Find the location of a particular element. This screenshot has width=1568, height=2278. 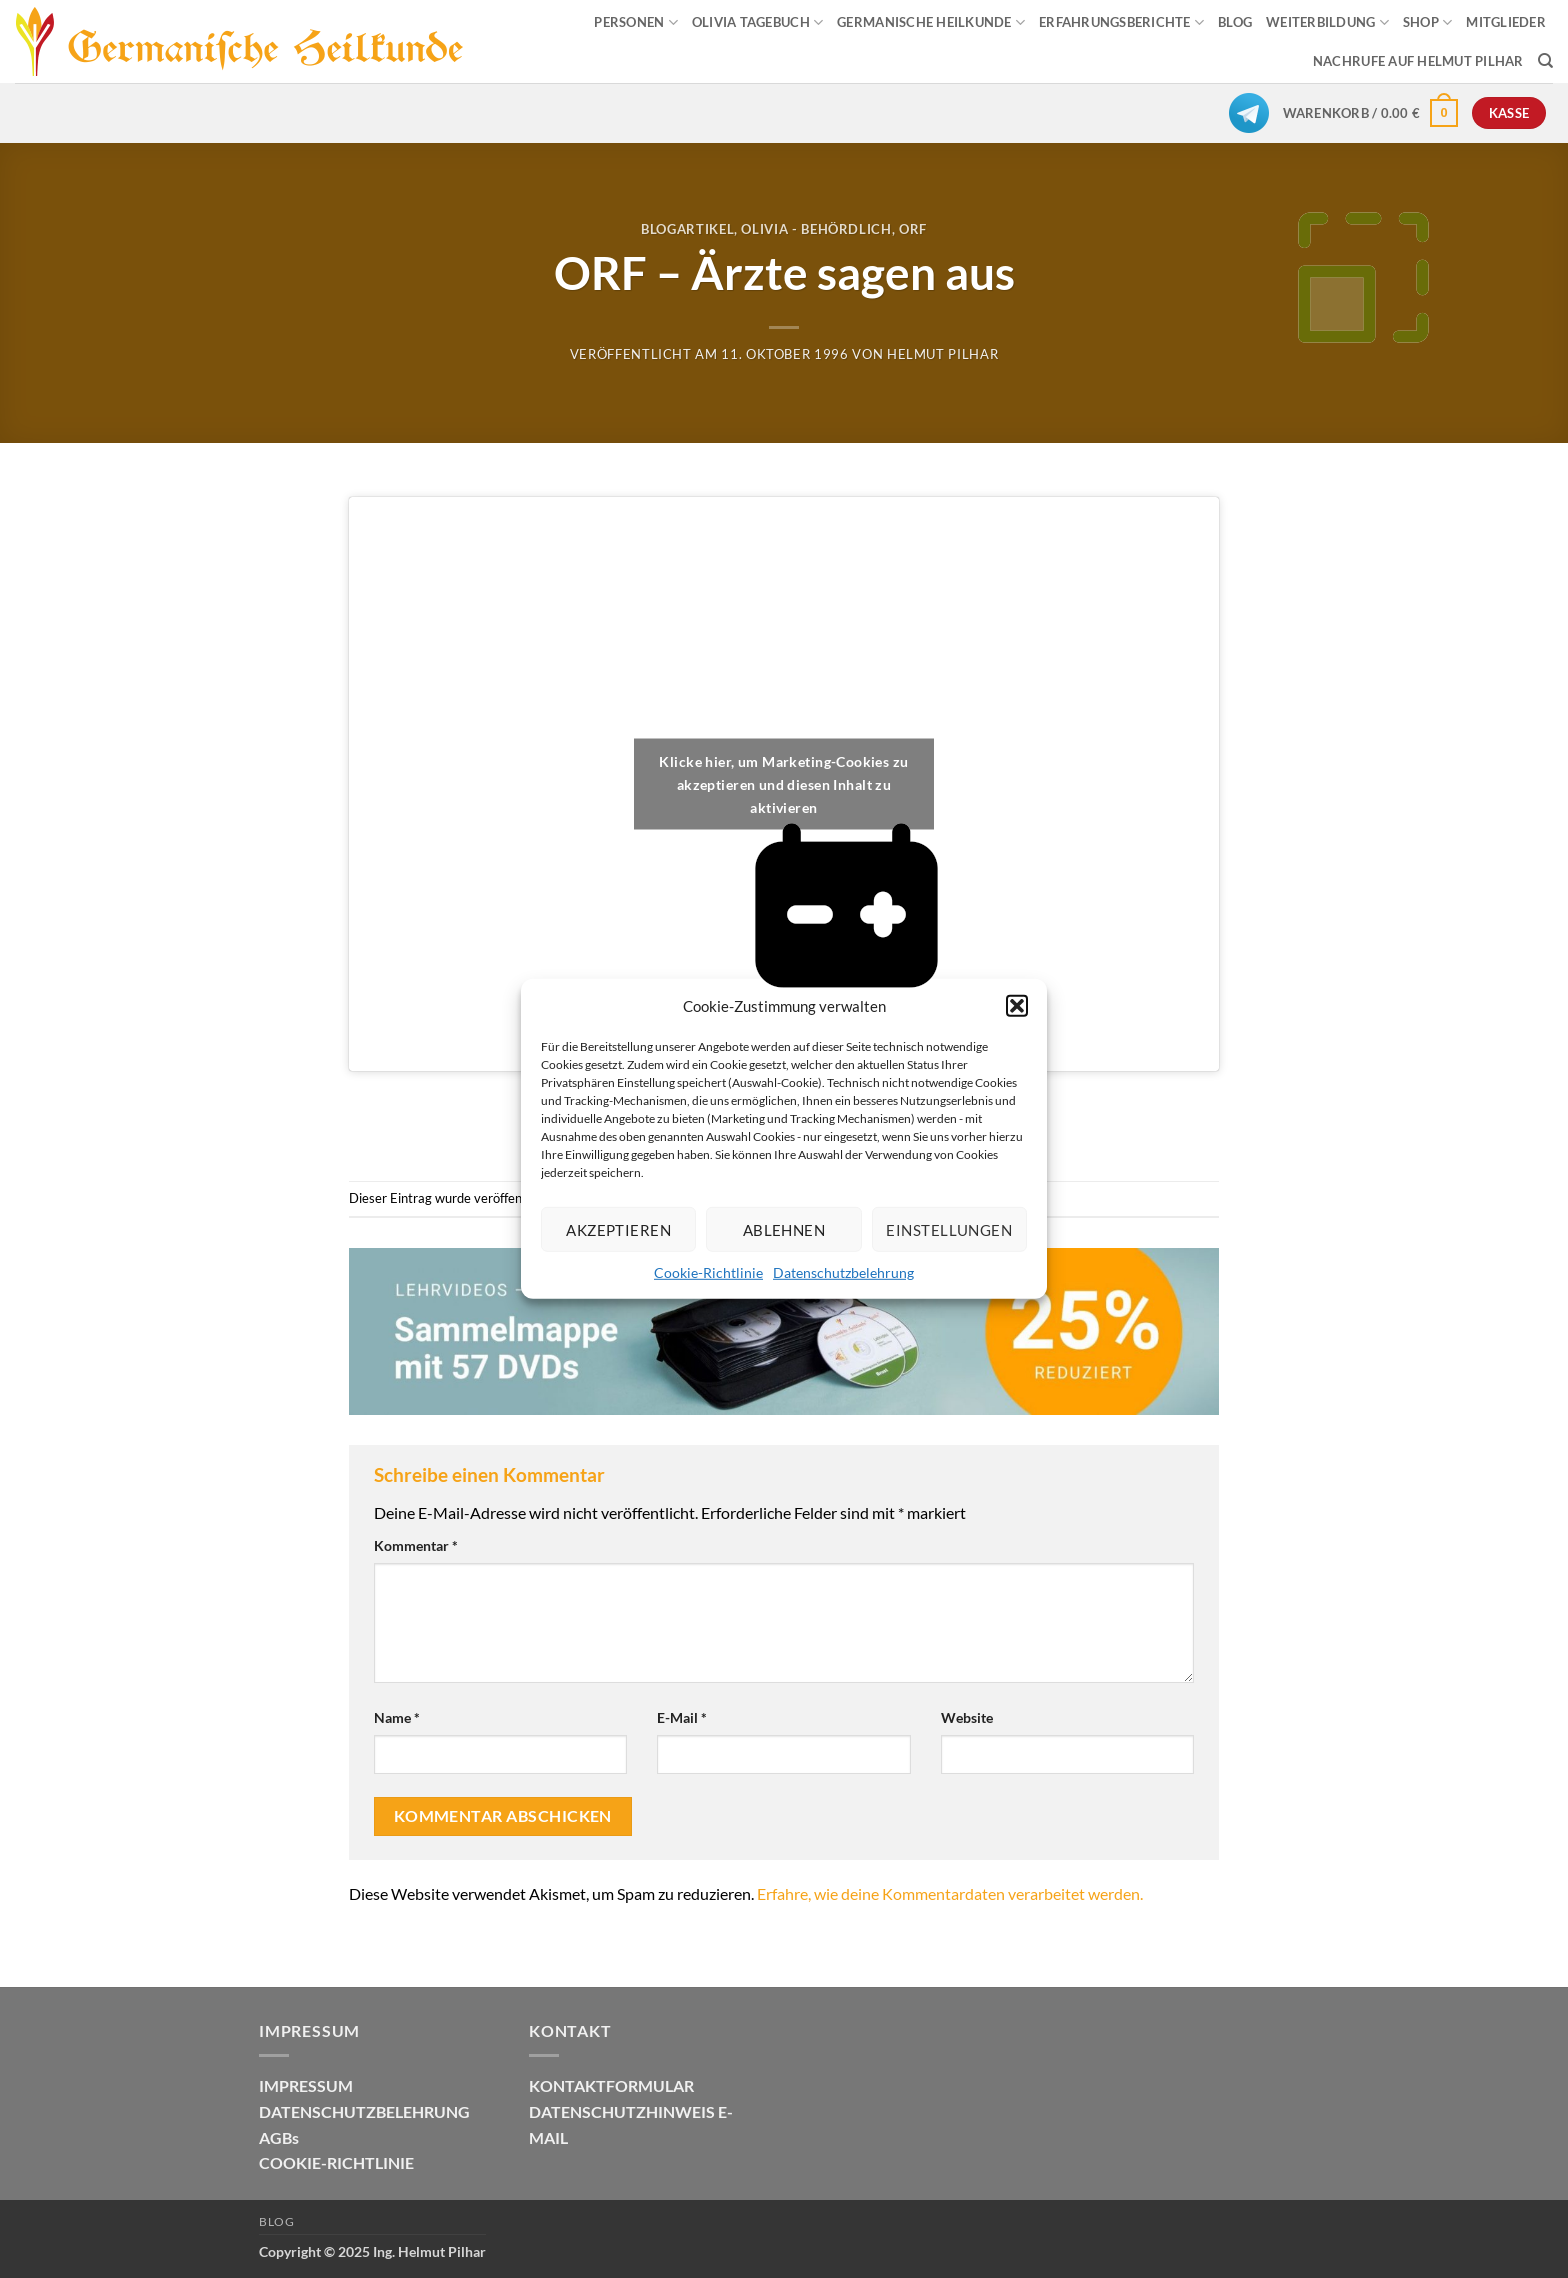

resize an element or window is located at coordinates (1363, 277).